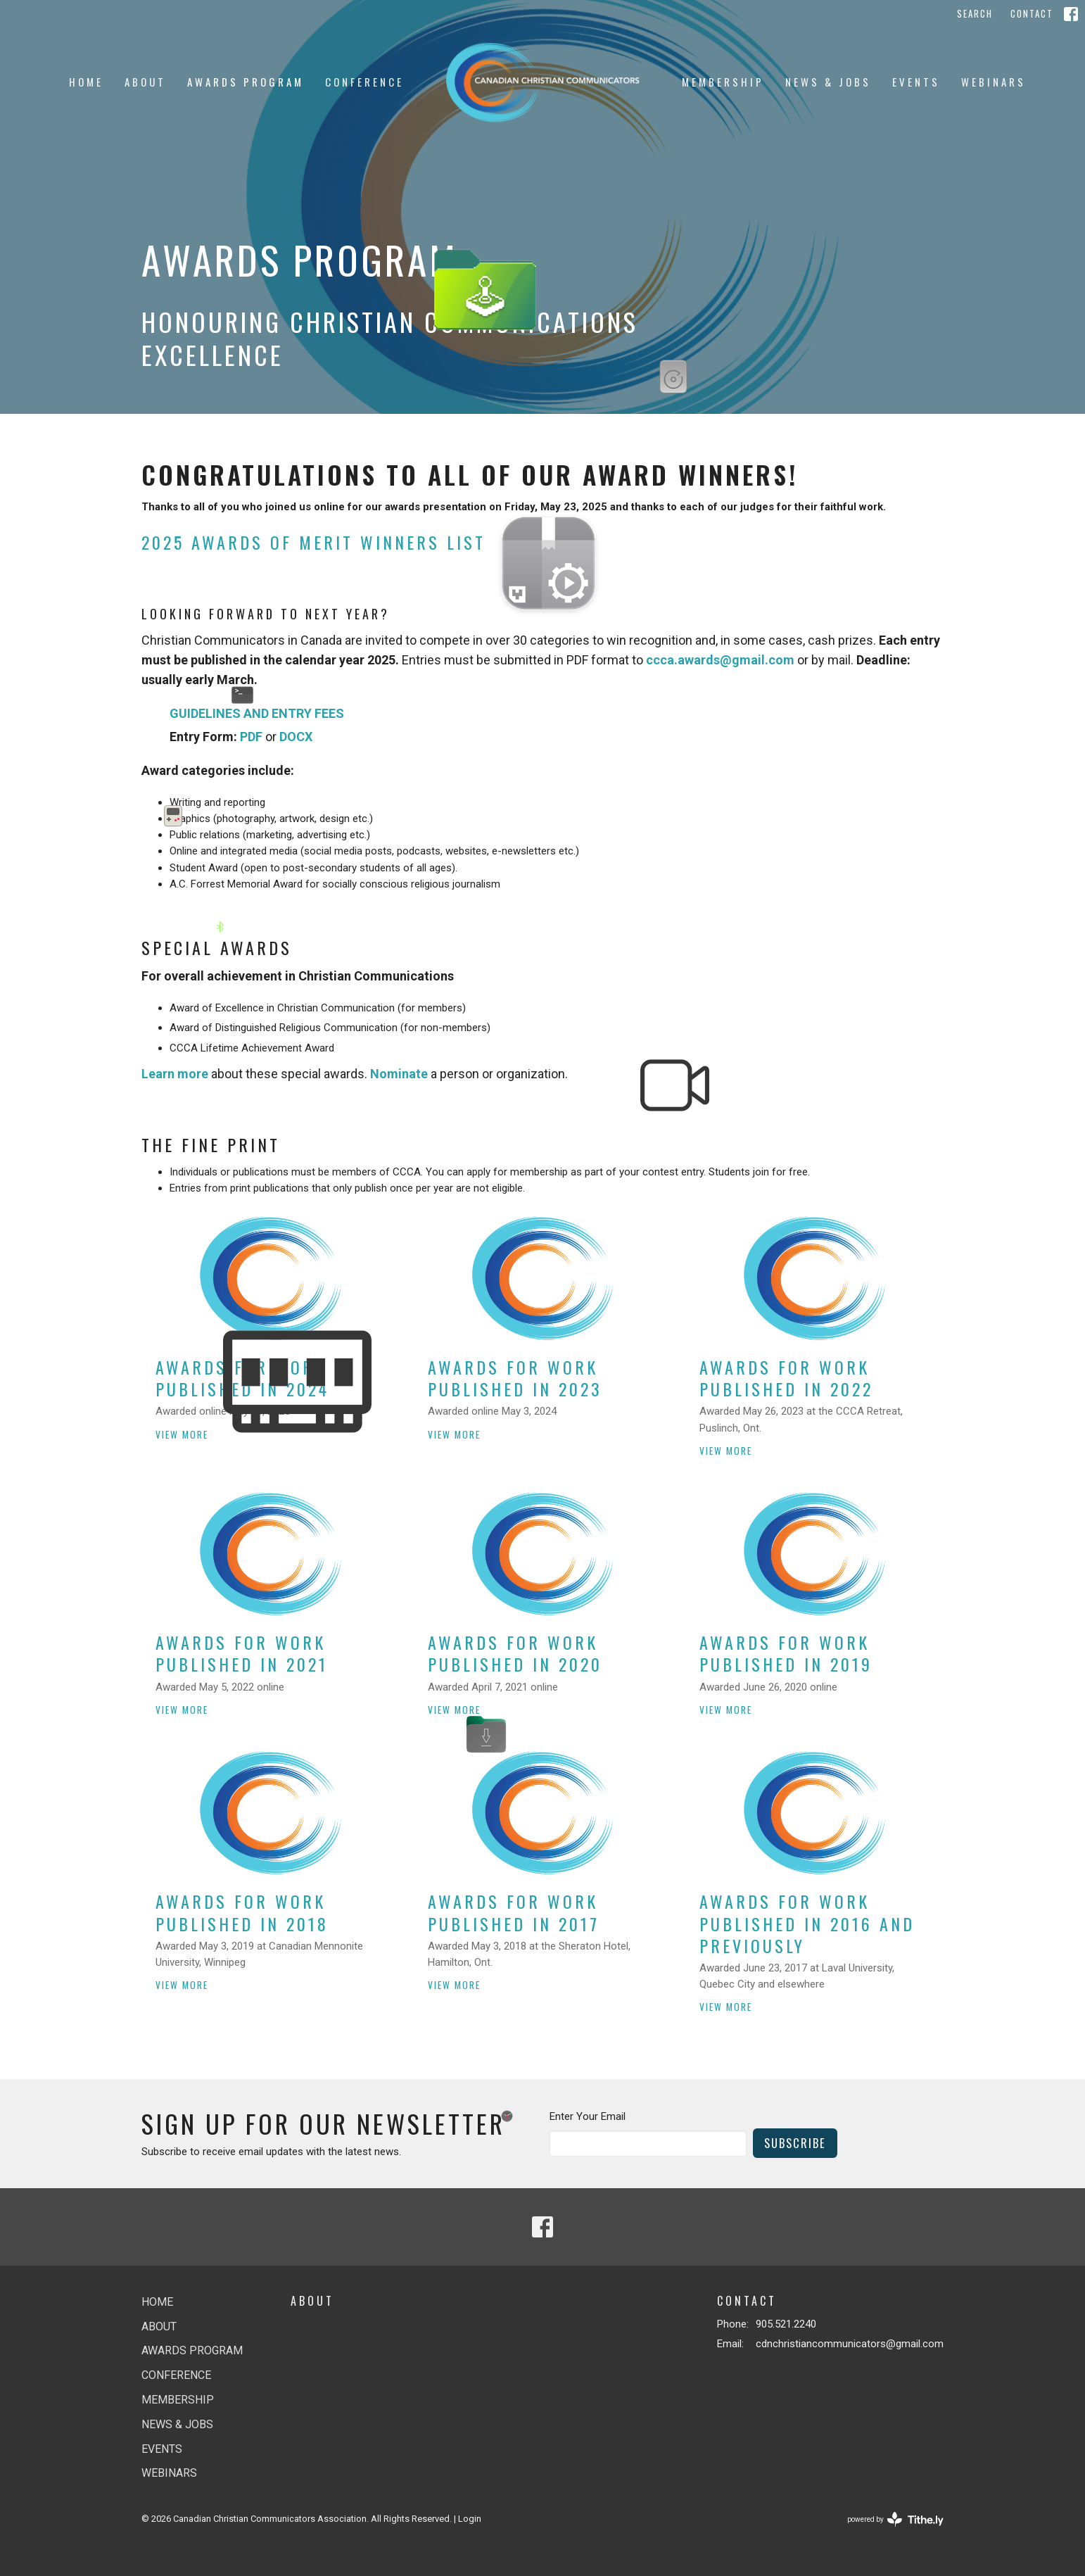 The height and width of the screenshot is (2576, 1085). I want to click on open your GameJolt games folder, so click(485, 292).